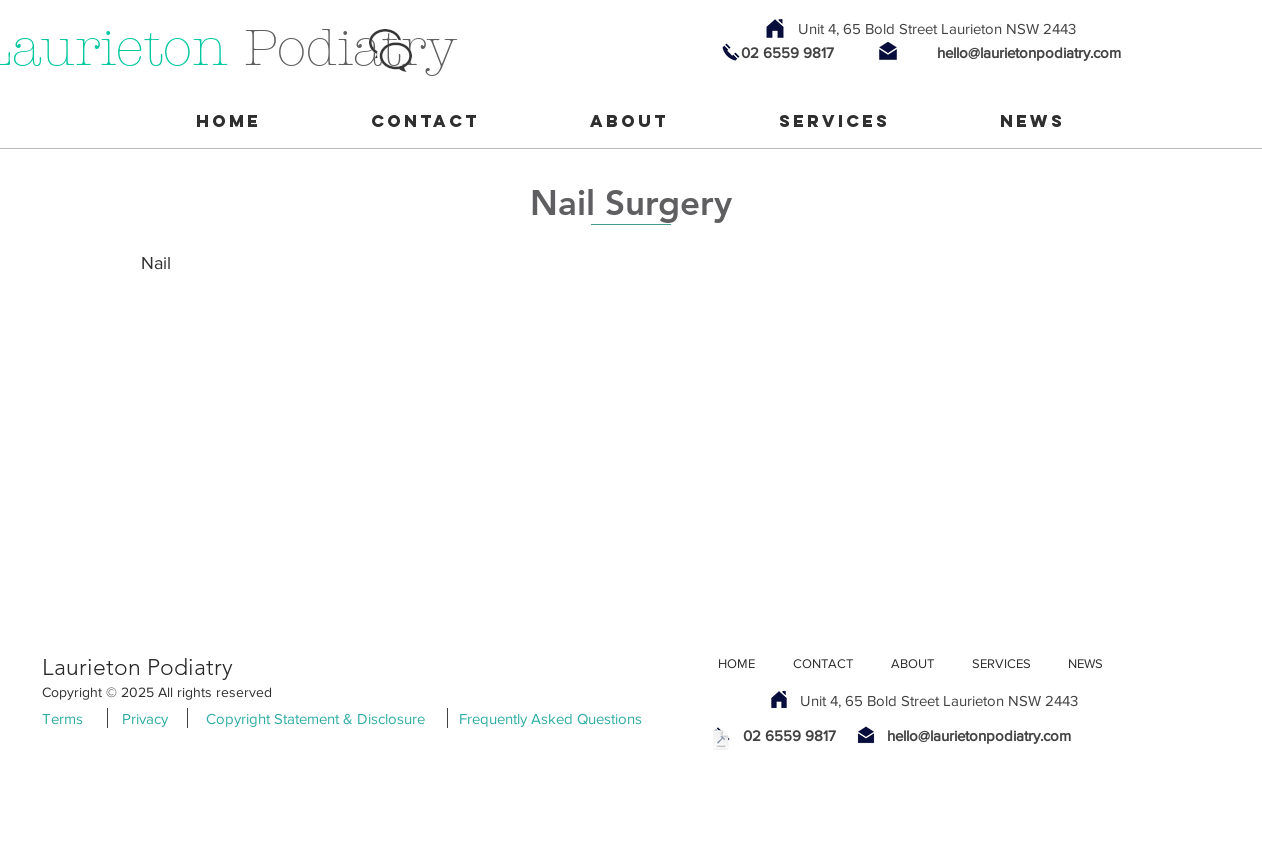 This screenshot has height=848, width=1262. I want to click on a cmake configuration file, so click(721, 740).